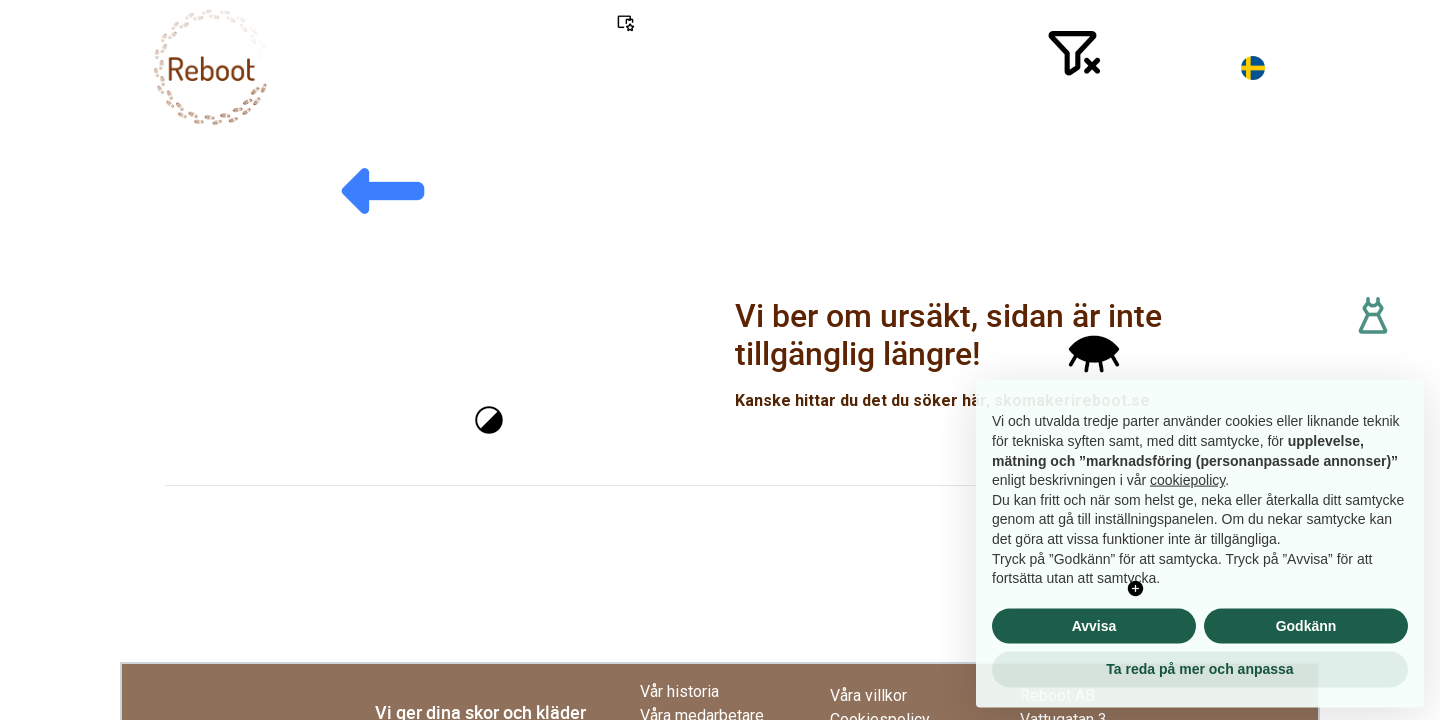 The image size is (1440, 720). I want to click on add a new item, so click(1135, 588).